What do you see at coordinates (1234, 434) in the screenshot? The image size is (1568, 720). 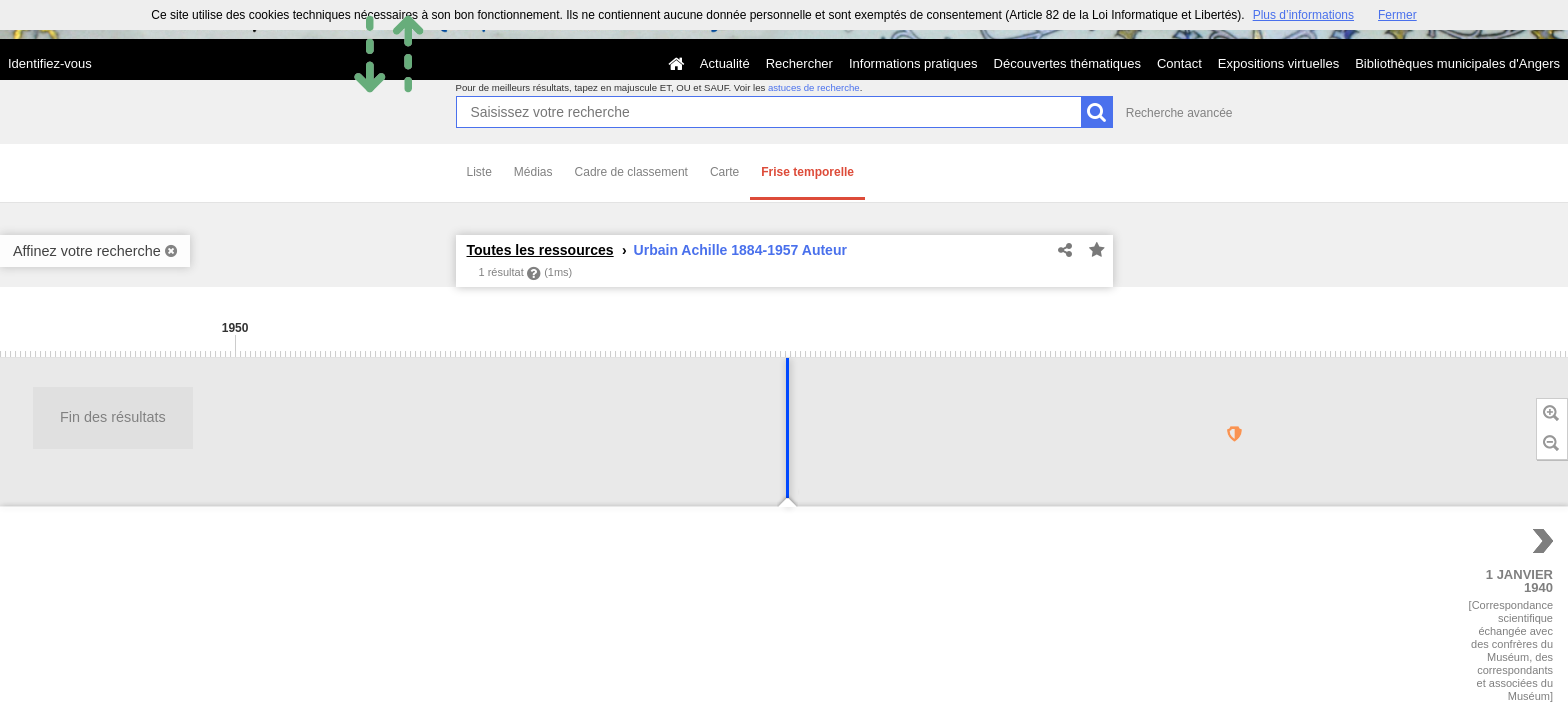 I see `discord moderator programs alumni badge` at bounding box center [1234, 434].